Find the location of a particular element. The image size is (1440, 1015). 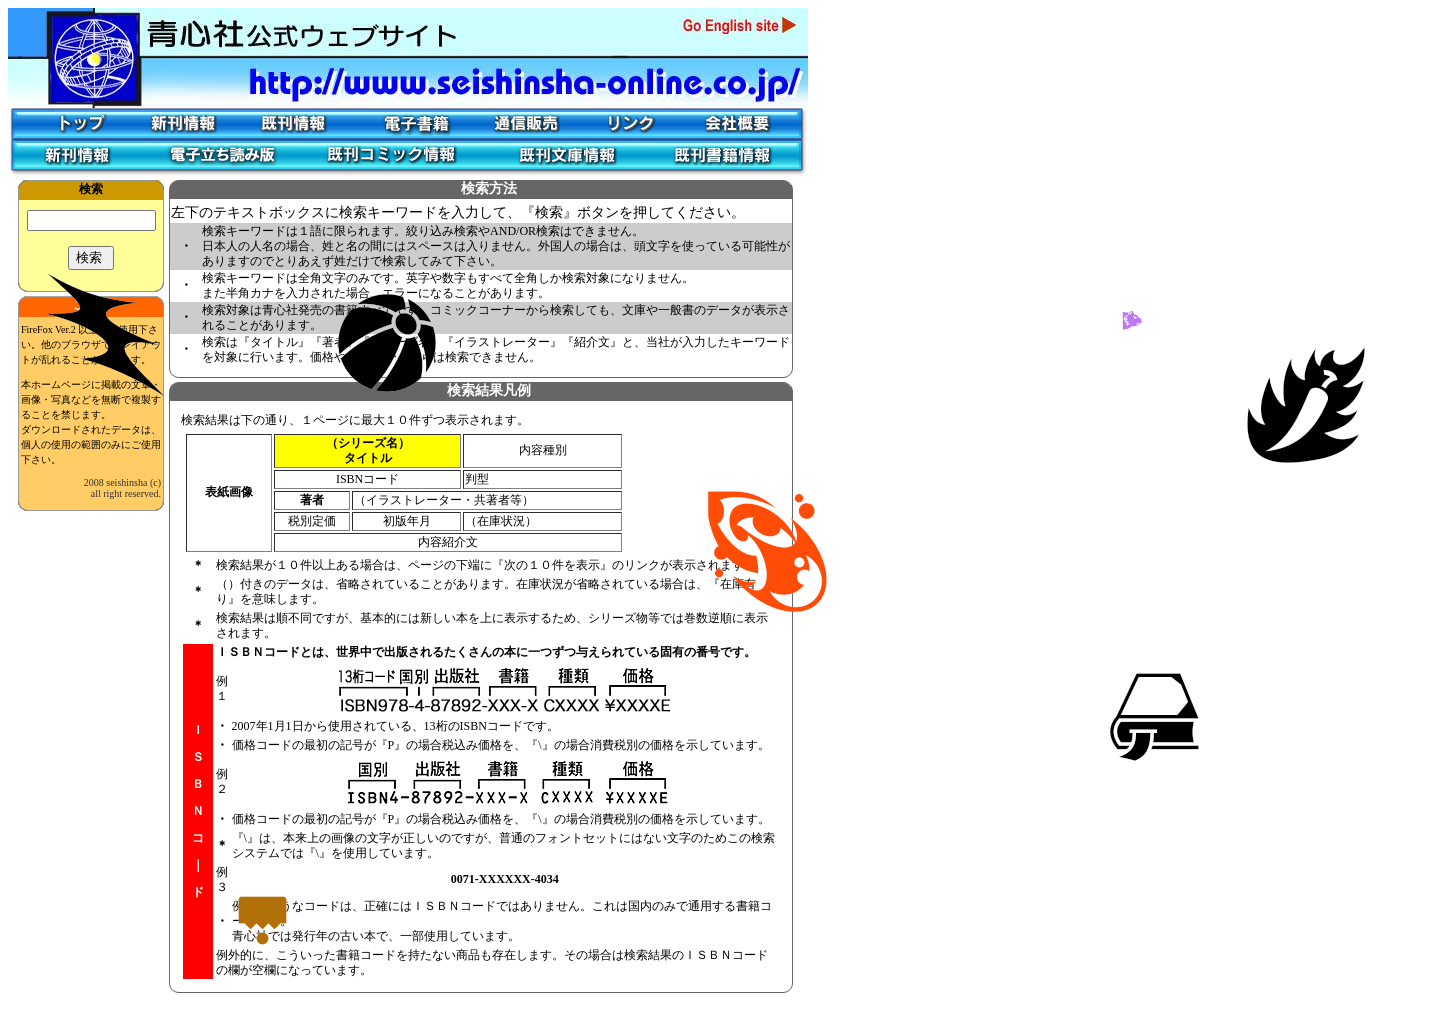

save this item for later is located at coordinates (1154, 717).